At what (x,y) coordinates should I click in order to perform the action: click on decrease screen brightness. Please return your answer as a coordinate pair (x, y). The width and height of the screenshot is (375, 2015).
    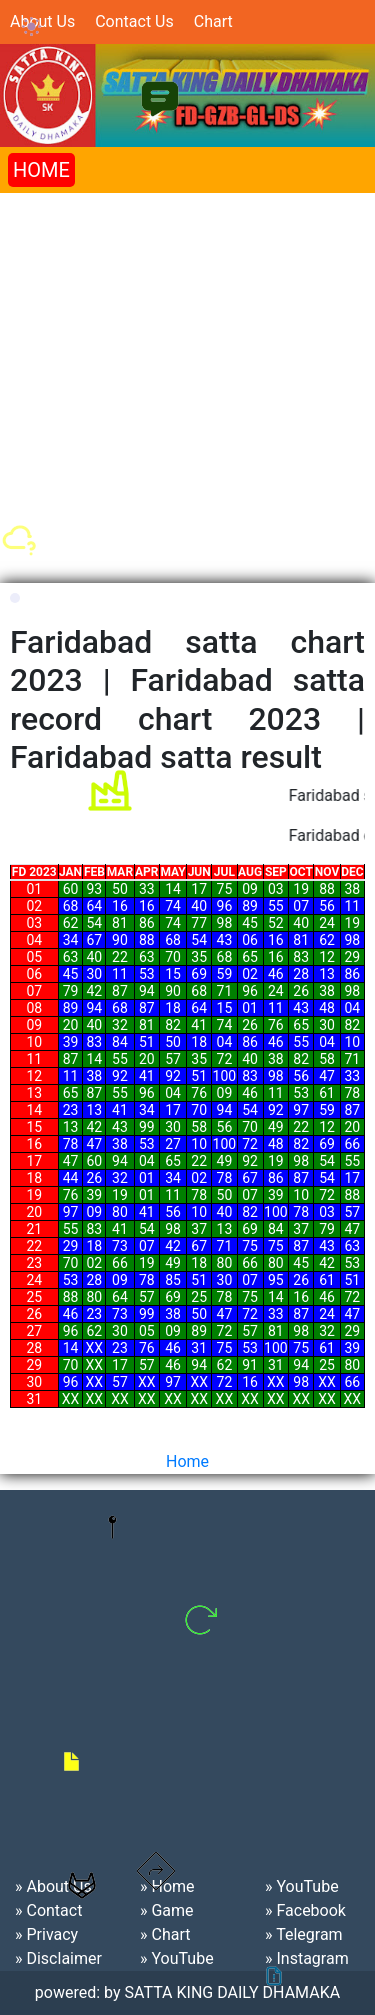
    Looking at the image, I should click on (31, 26).